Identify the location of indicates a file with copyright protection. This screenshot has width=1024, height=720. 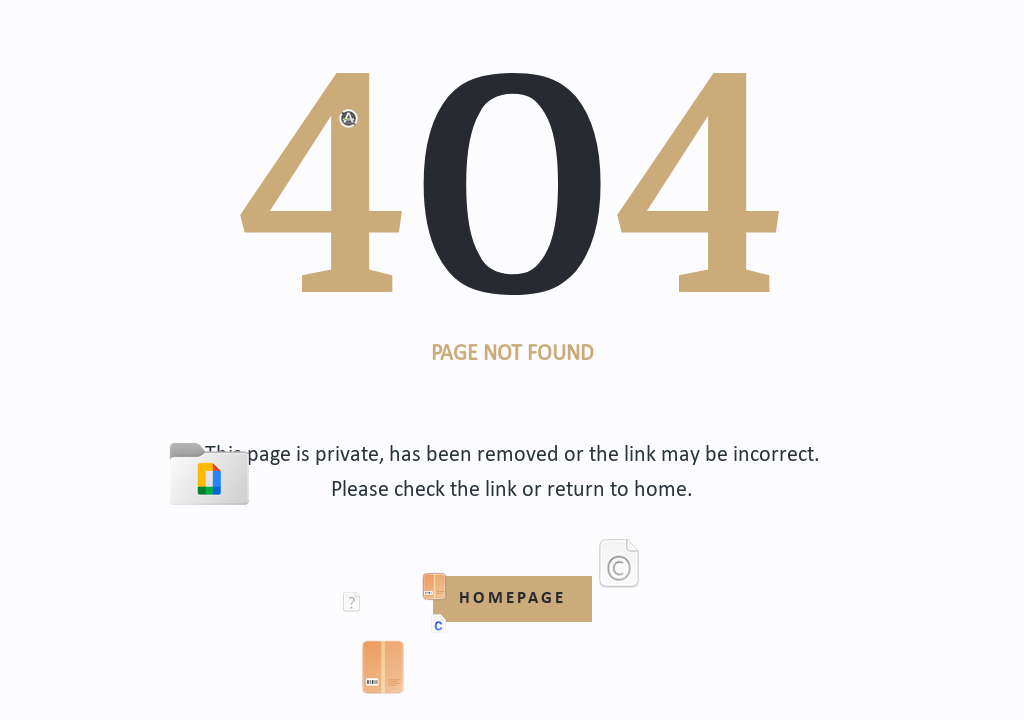
(619, 563).